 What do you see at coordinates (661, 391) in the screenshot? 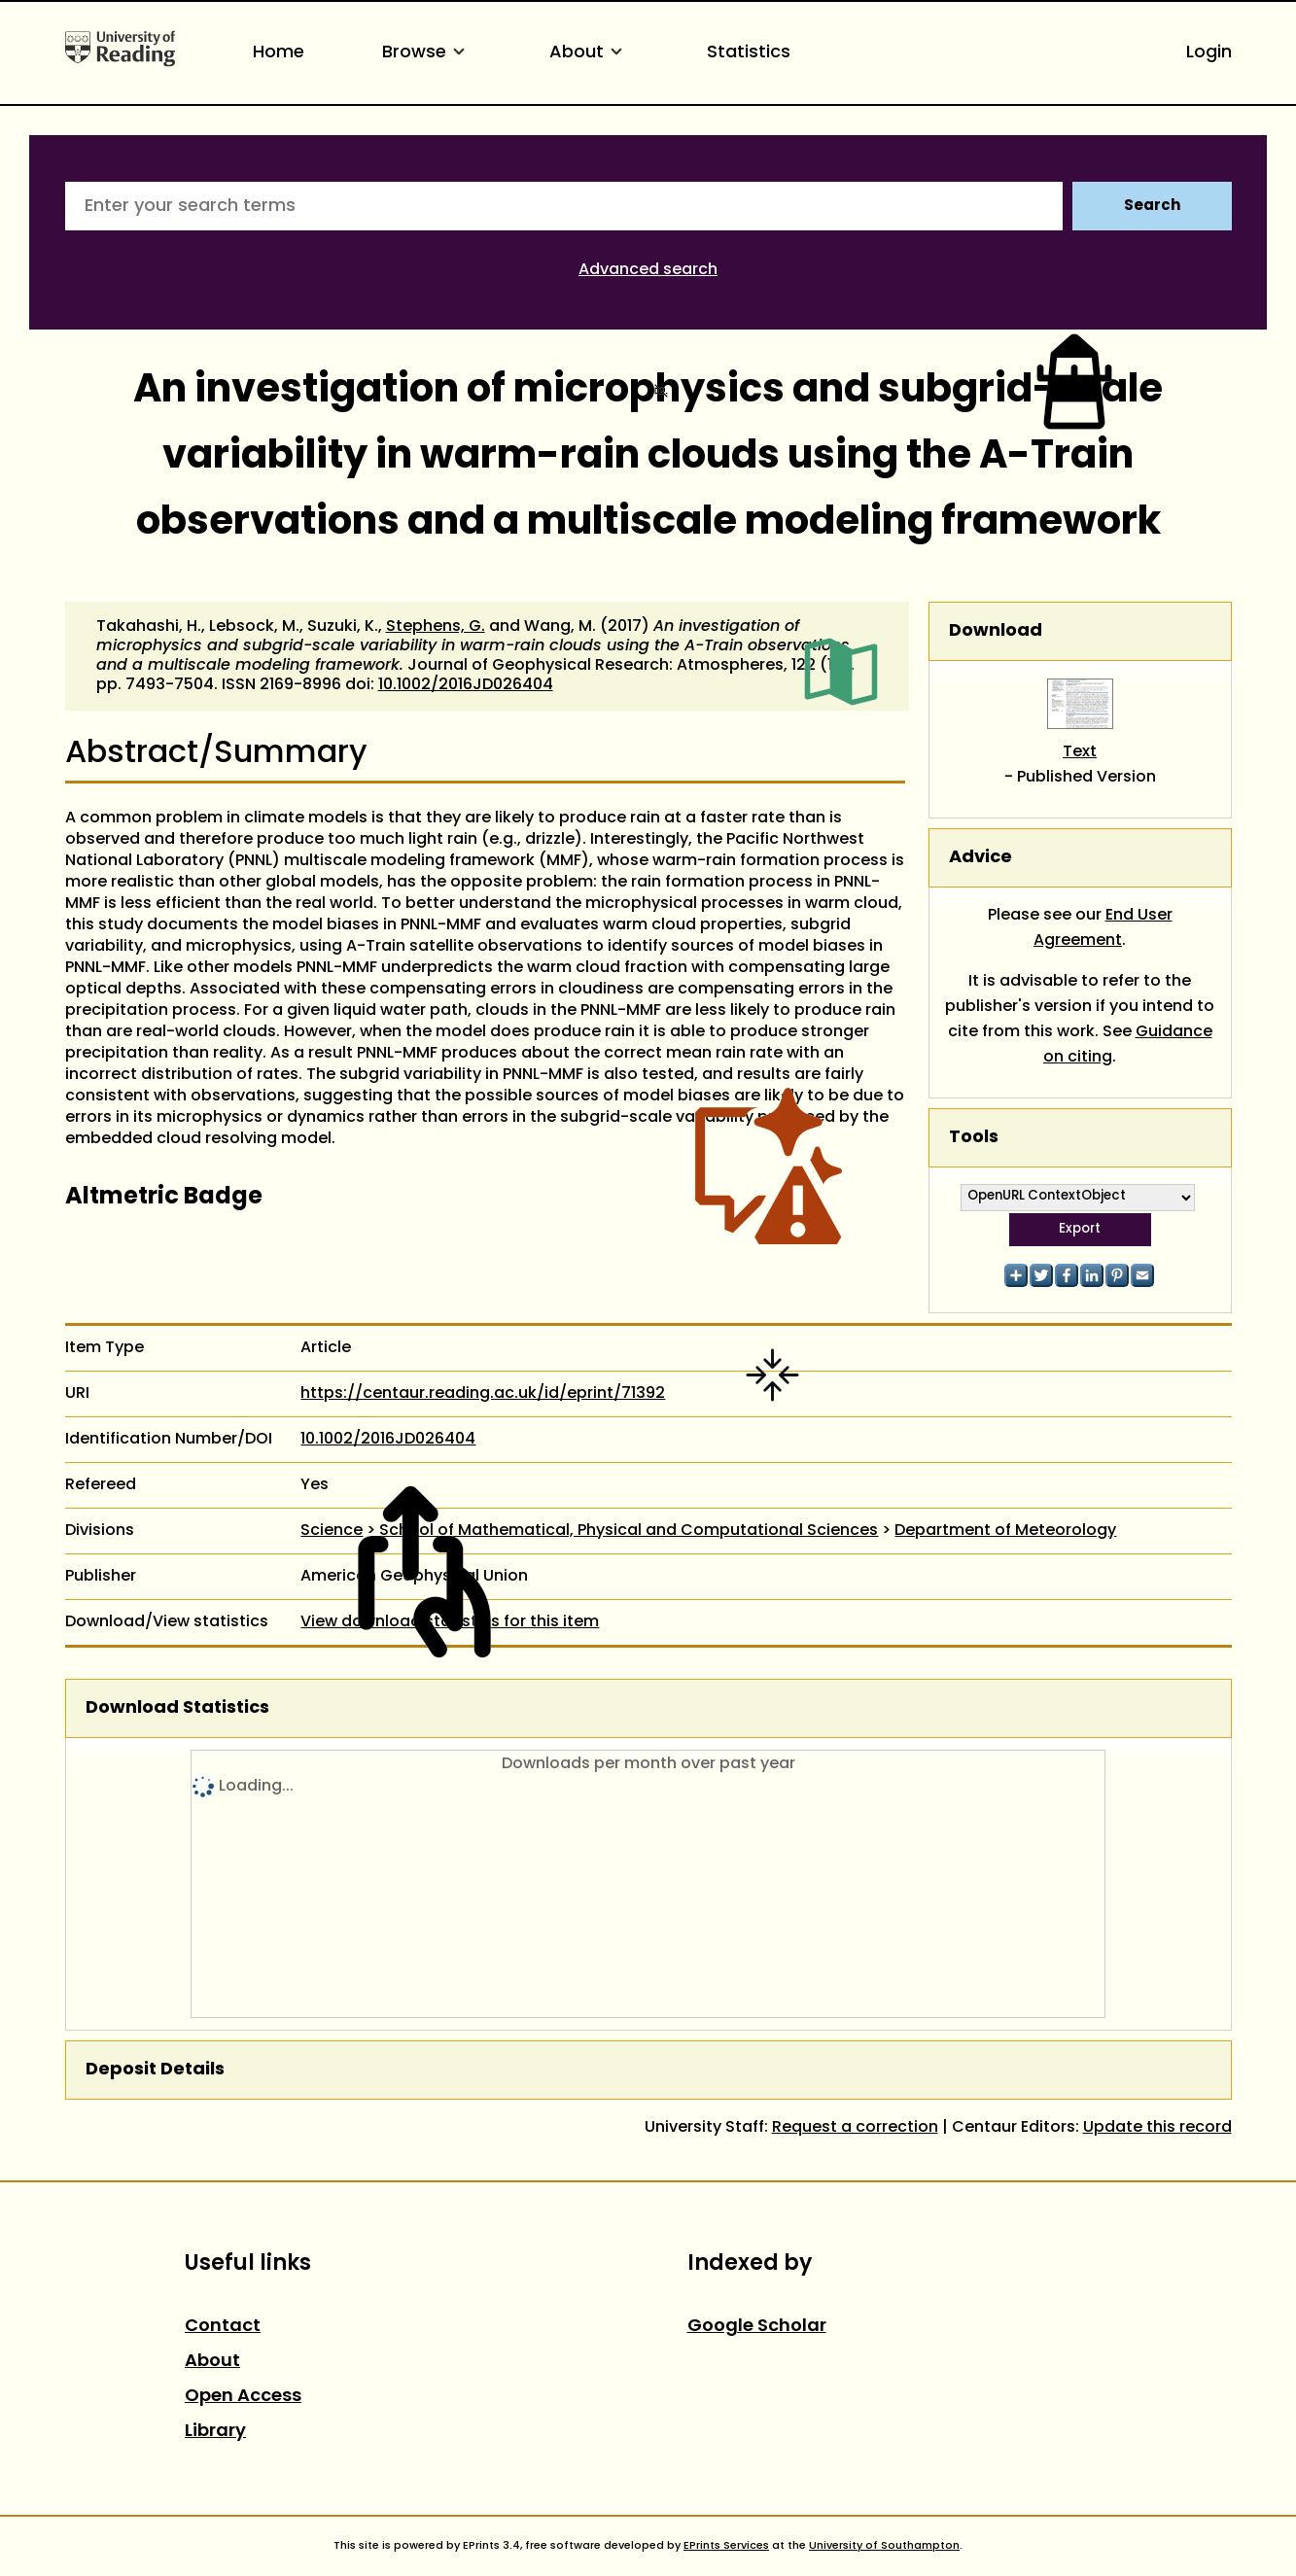
I see `http delete request disabled or unavailable` at bounding box center [661, 391].